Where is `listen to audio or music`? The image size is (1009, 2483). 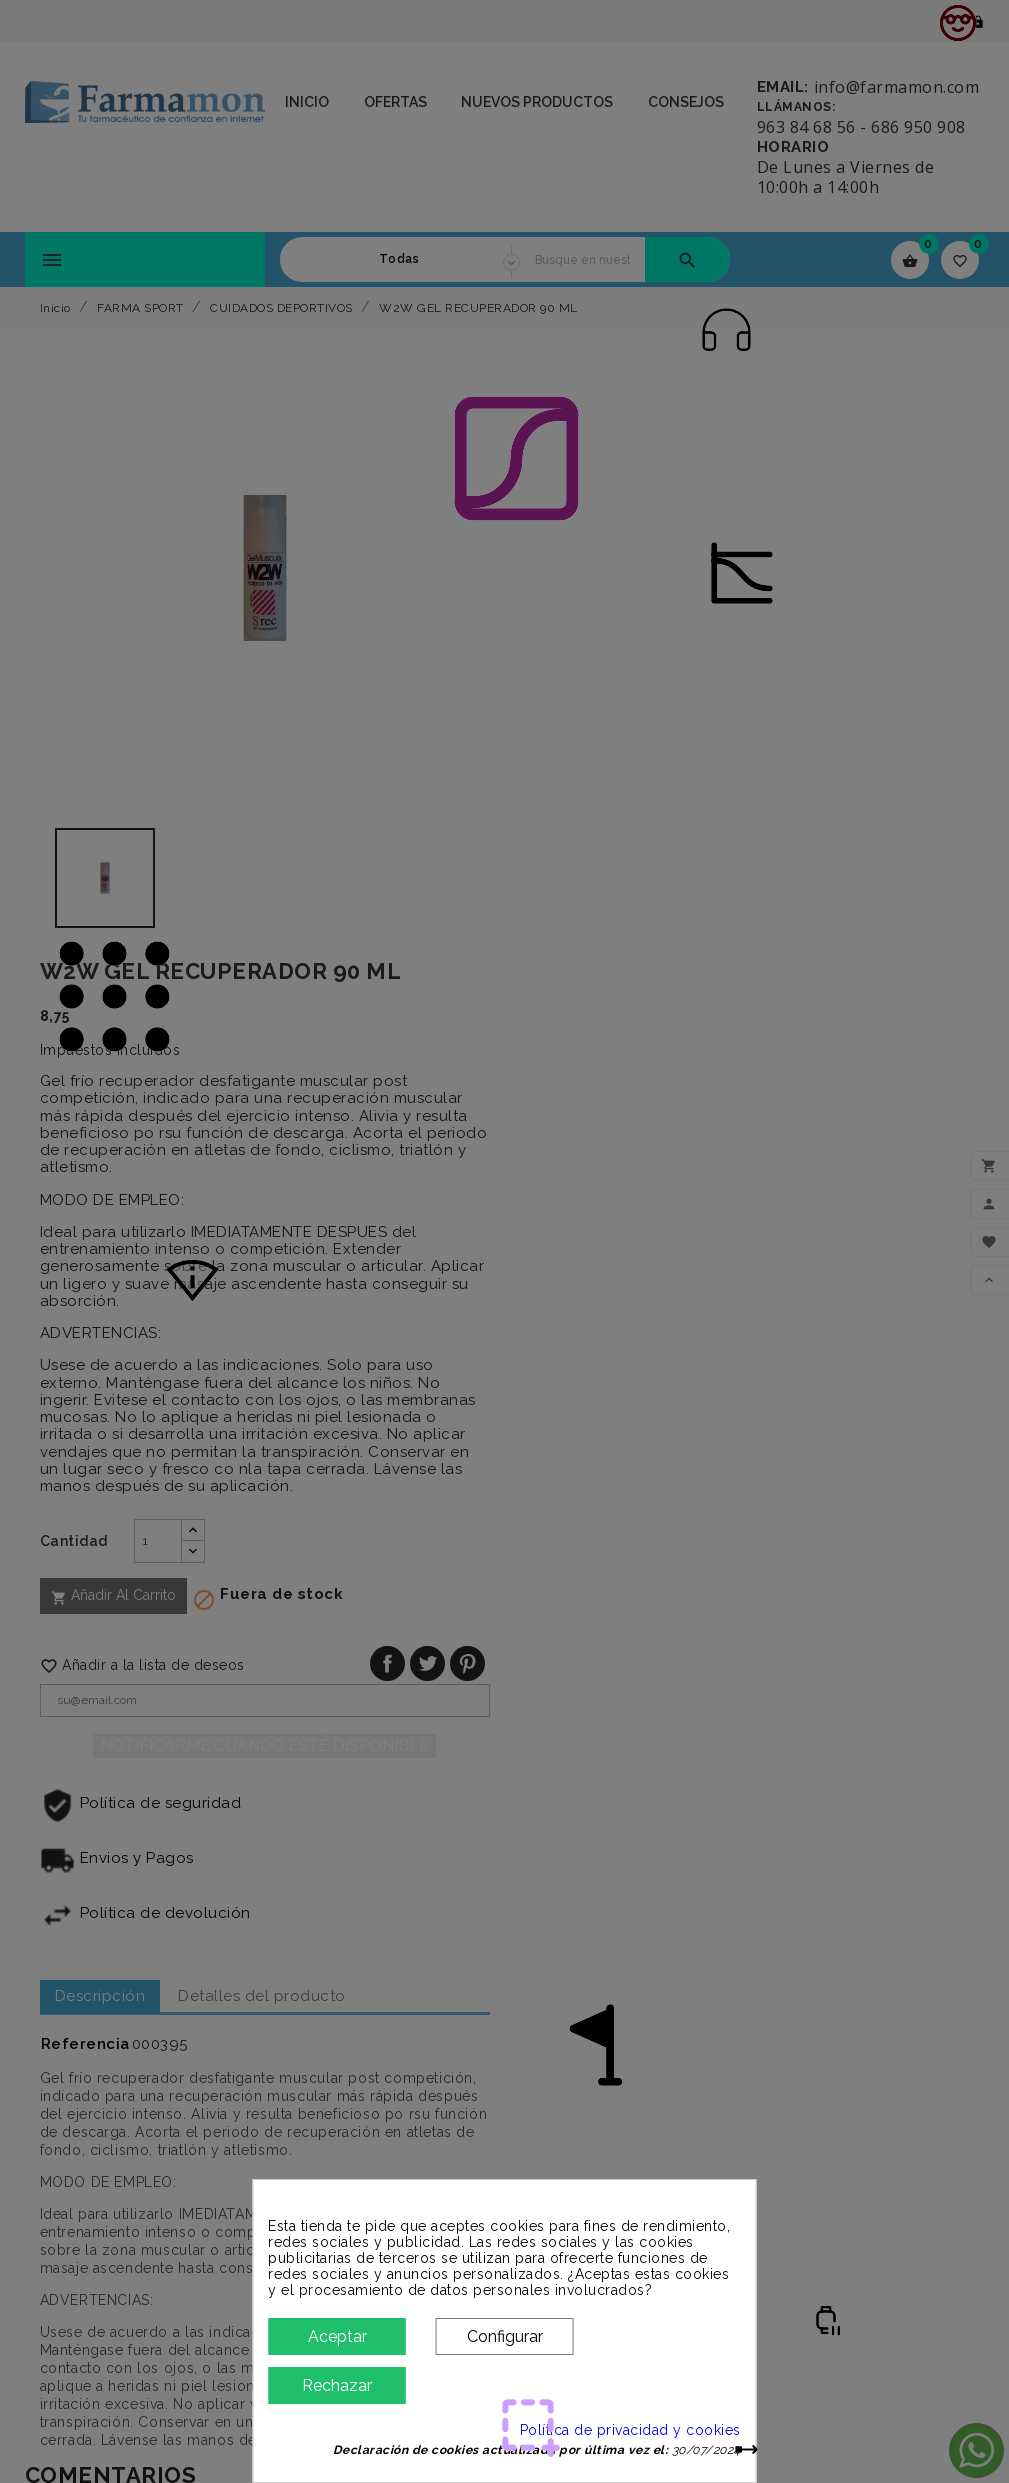
listen to audio or music is located at coordinates (726, 332).